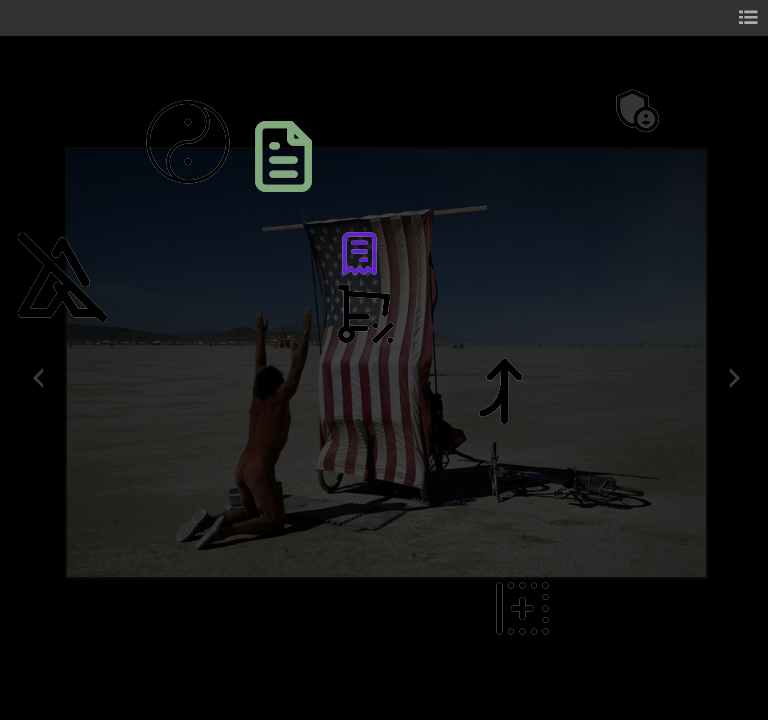 This screenshot has height=720, width=768. I want to click on view document contents, so click(283, 156).